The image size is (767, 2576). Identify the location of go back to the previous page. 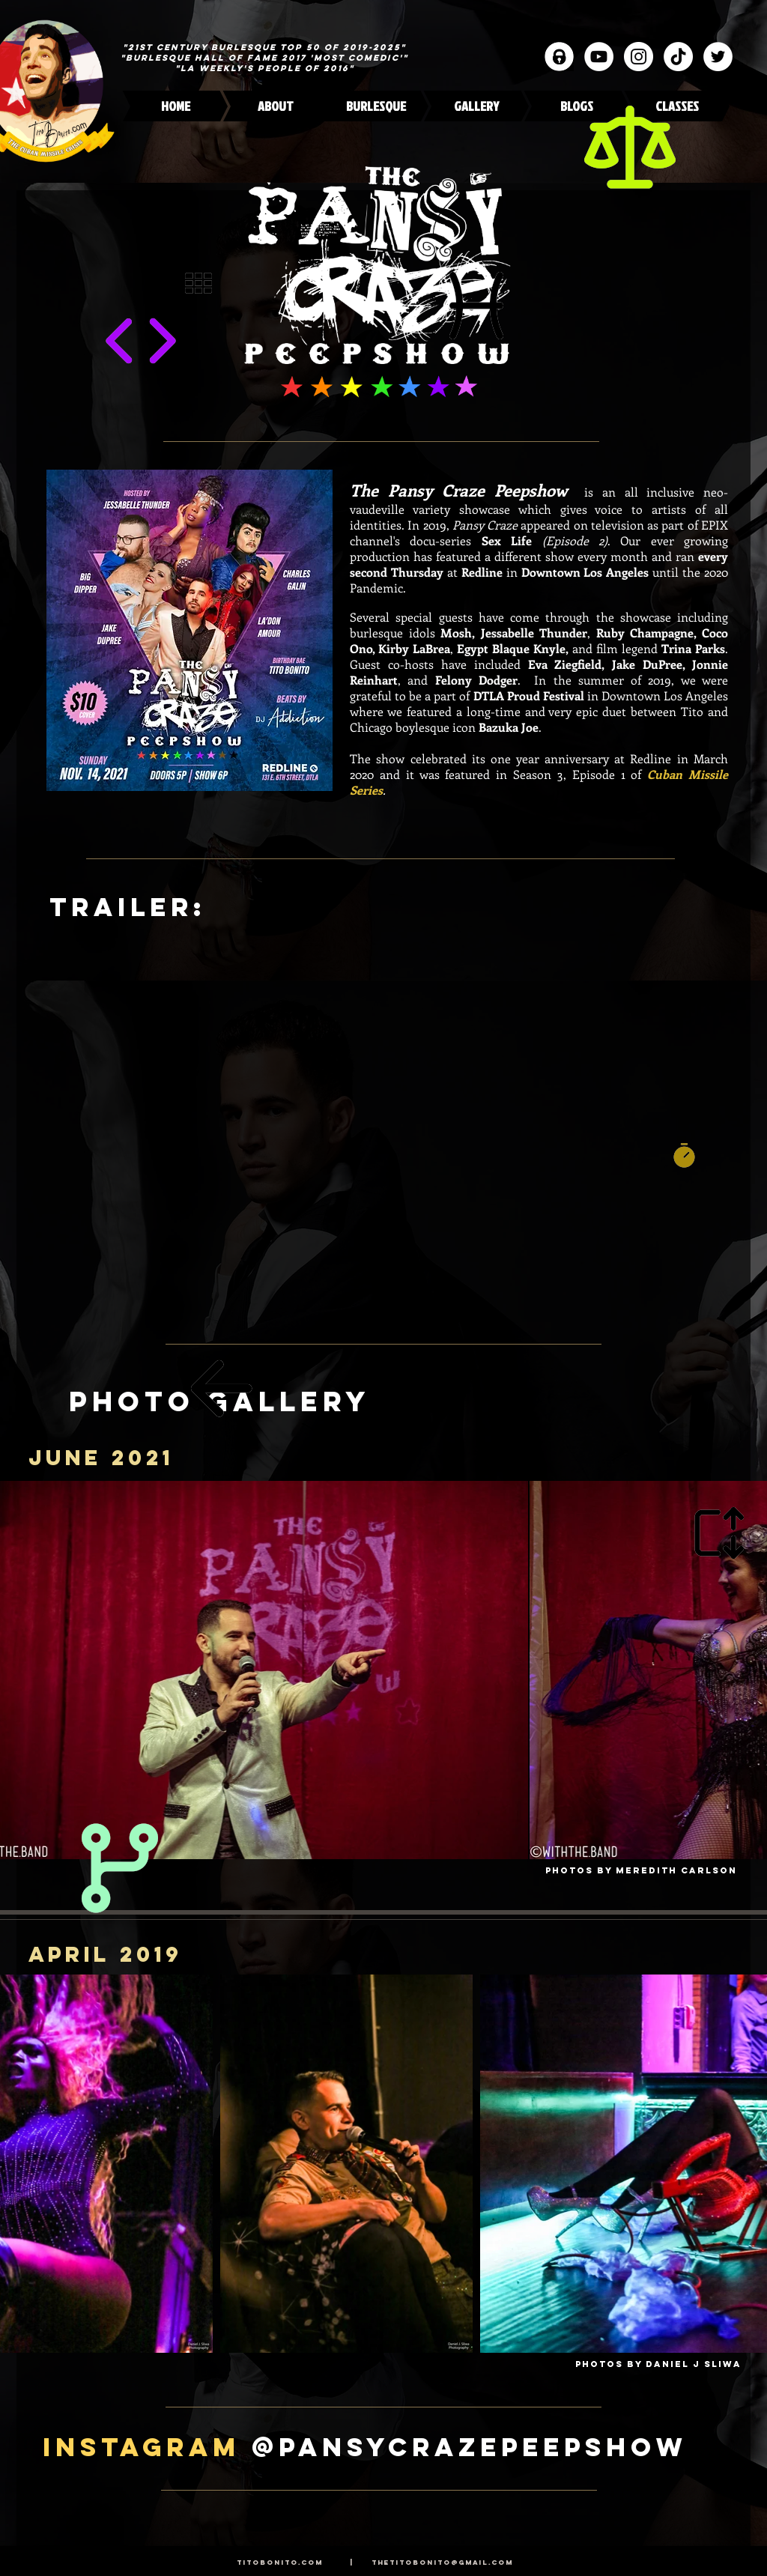
(223, 1389).